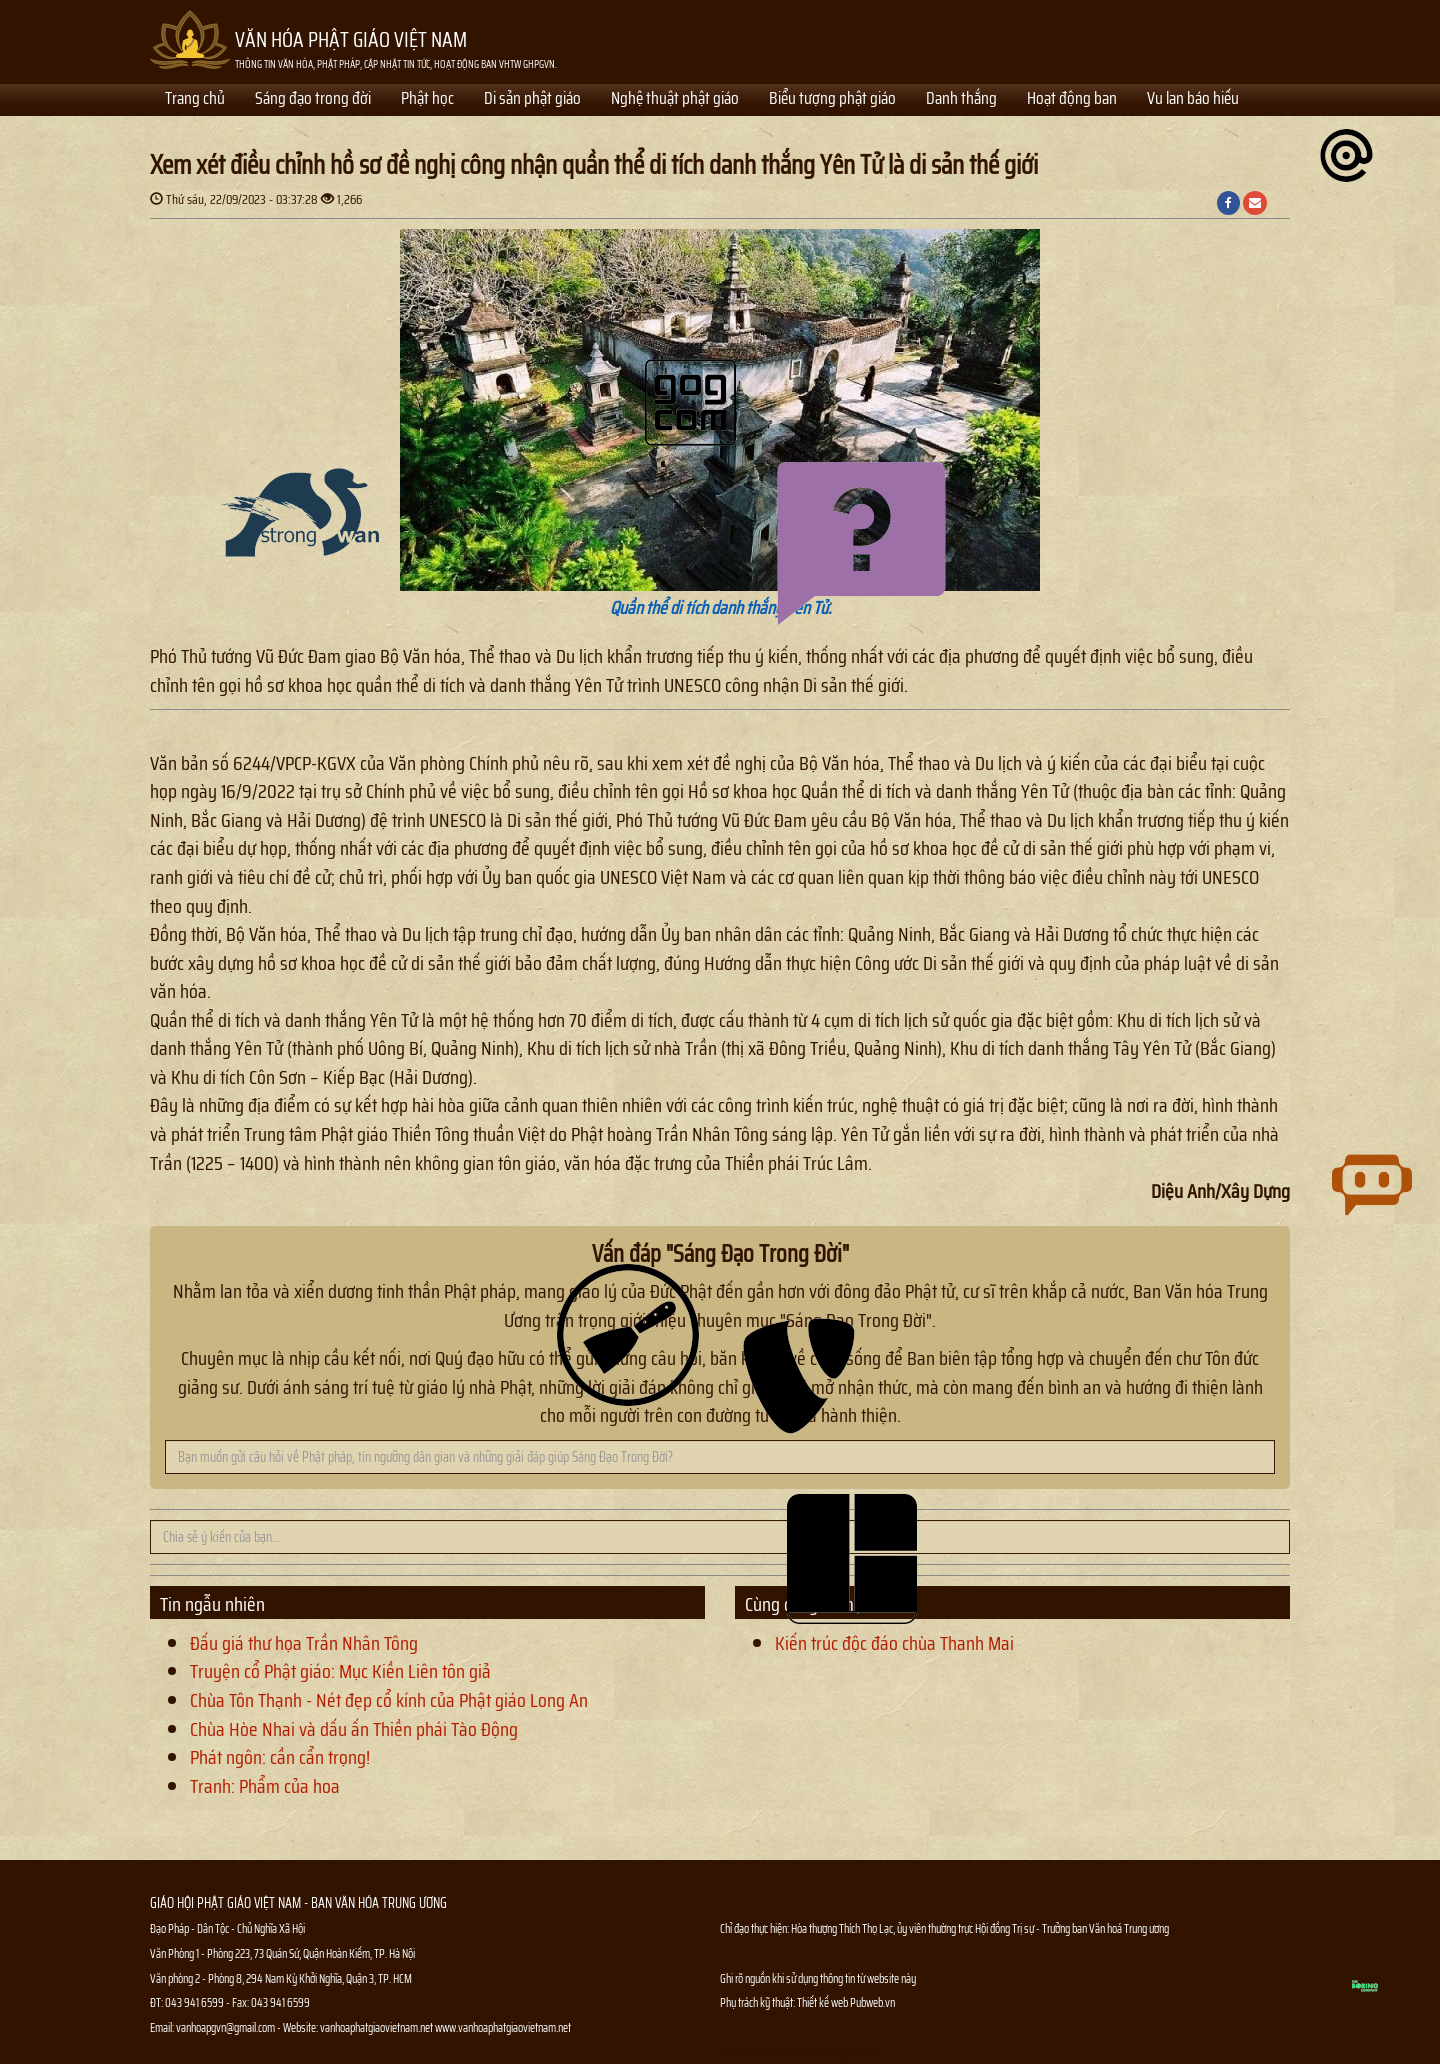 This screenshot has height=2064, width=1440. What do you see at coordinates (799, 1376) in the screenshot?
I see `typo3 content management system logo` at bounding box center [799, 1376].